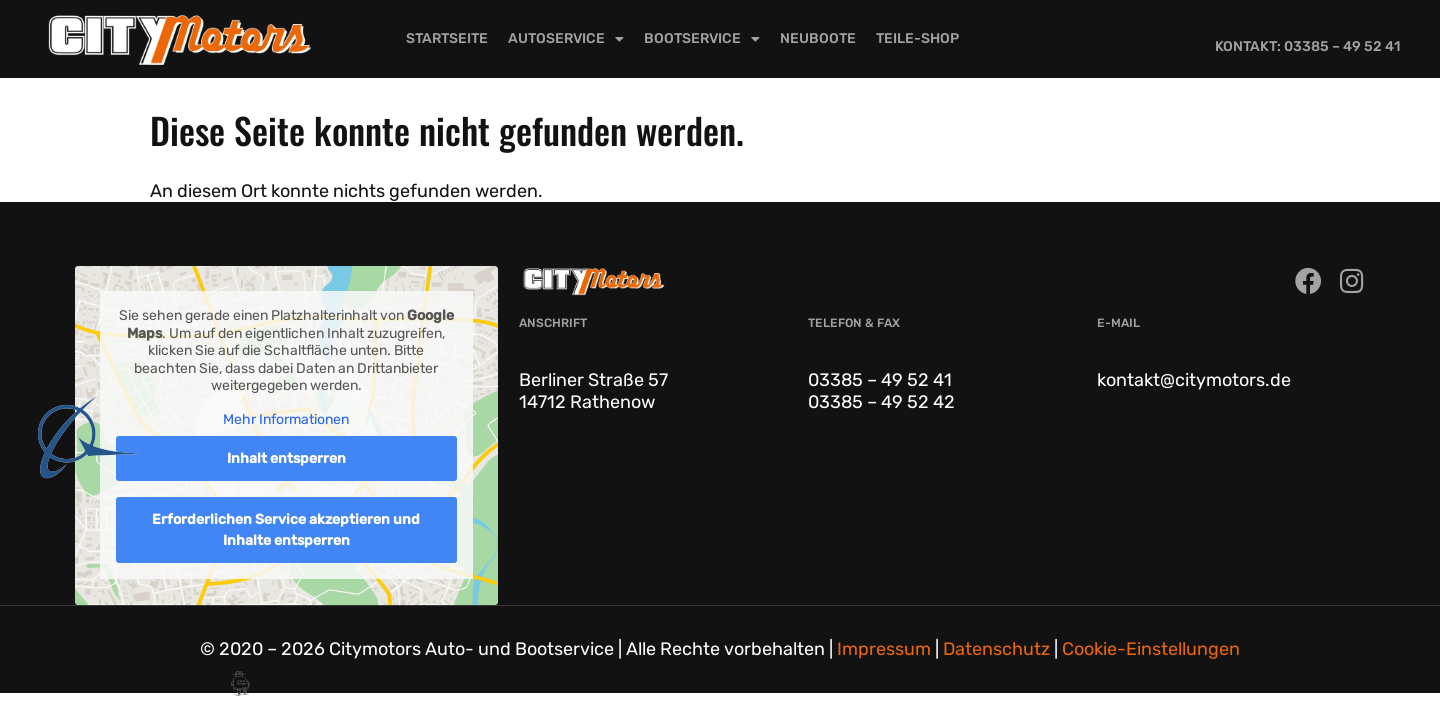 This screenshot has height=720, width=1440. Describe the element at coordinates (88, 437) in the screenshot. I see `boeing company logo` at that location.